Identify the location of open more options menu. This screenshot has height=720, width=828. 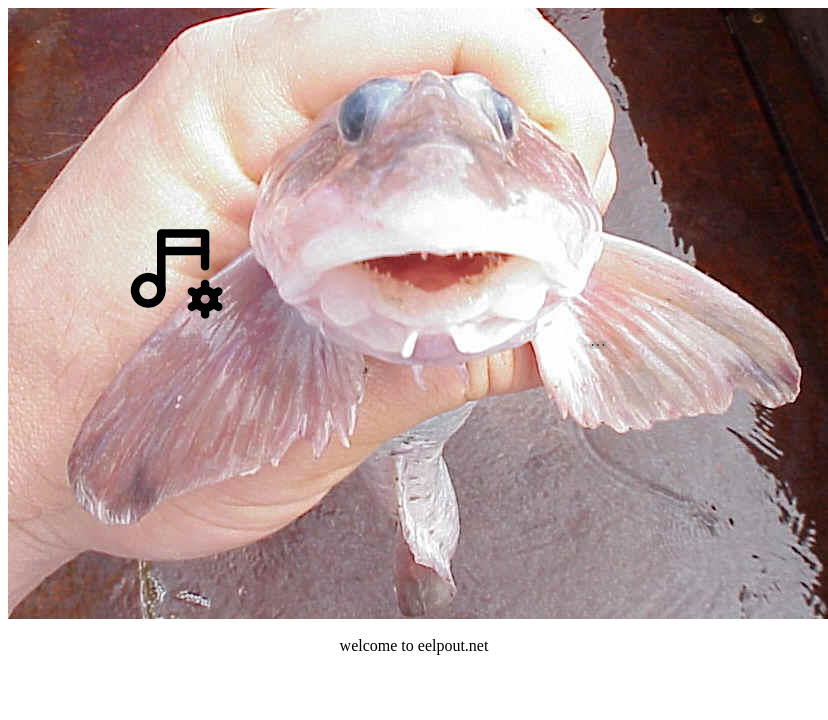
(598, 345).